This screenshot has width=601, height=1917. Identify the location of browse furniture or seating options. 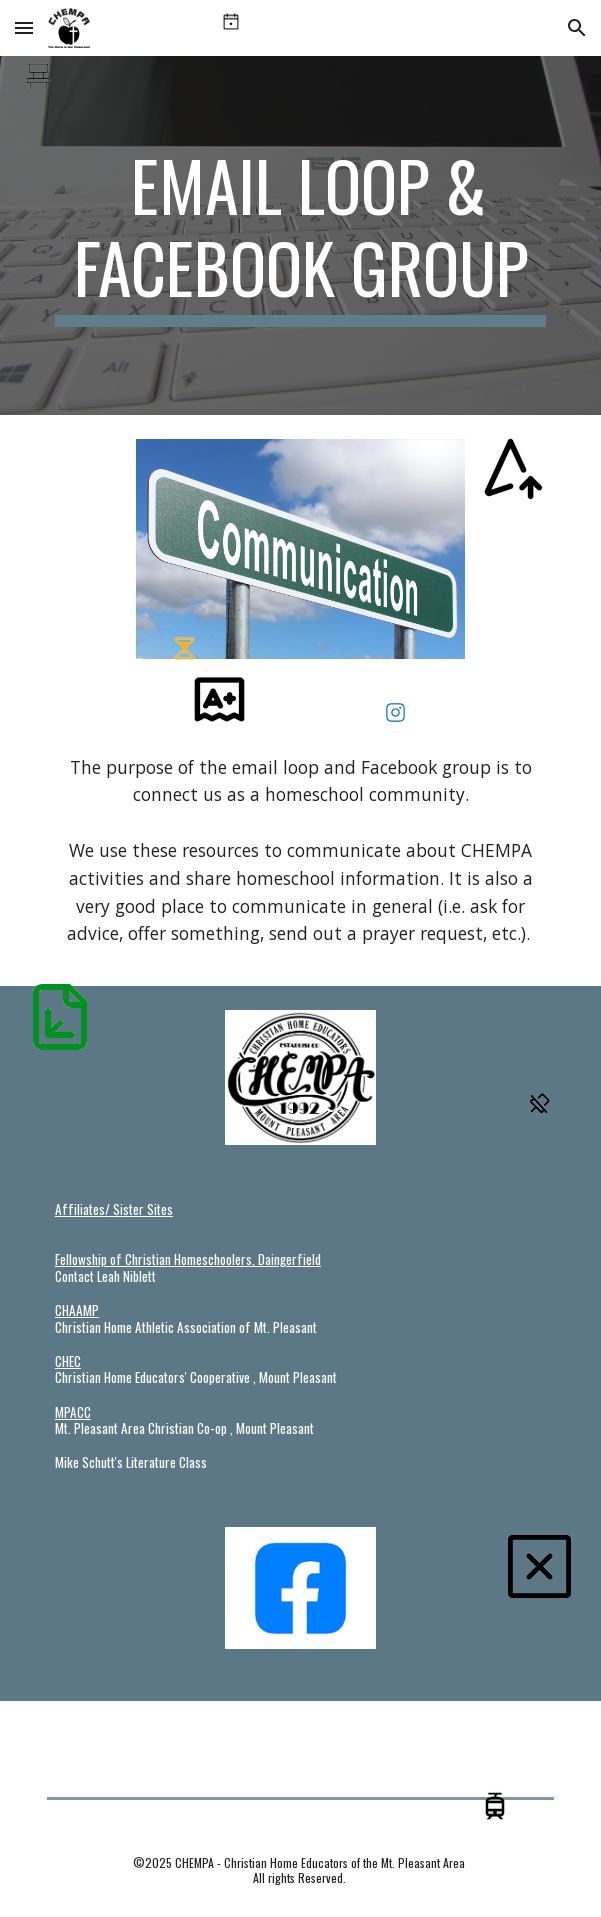
(38, 76).